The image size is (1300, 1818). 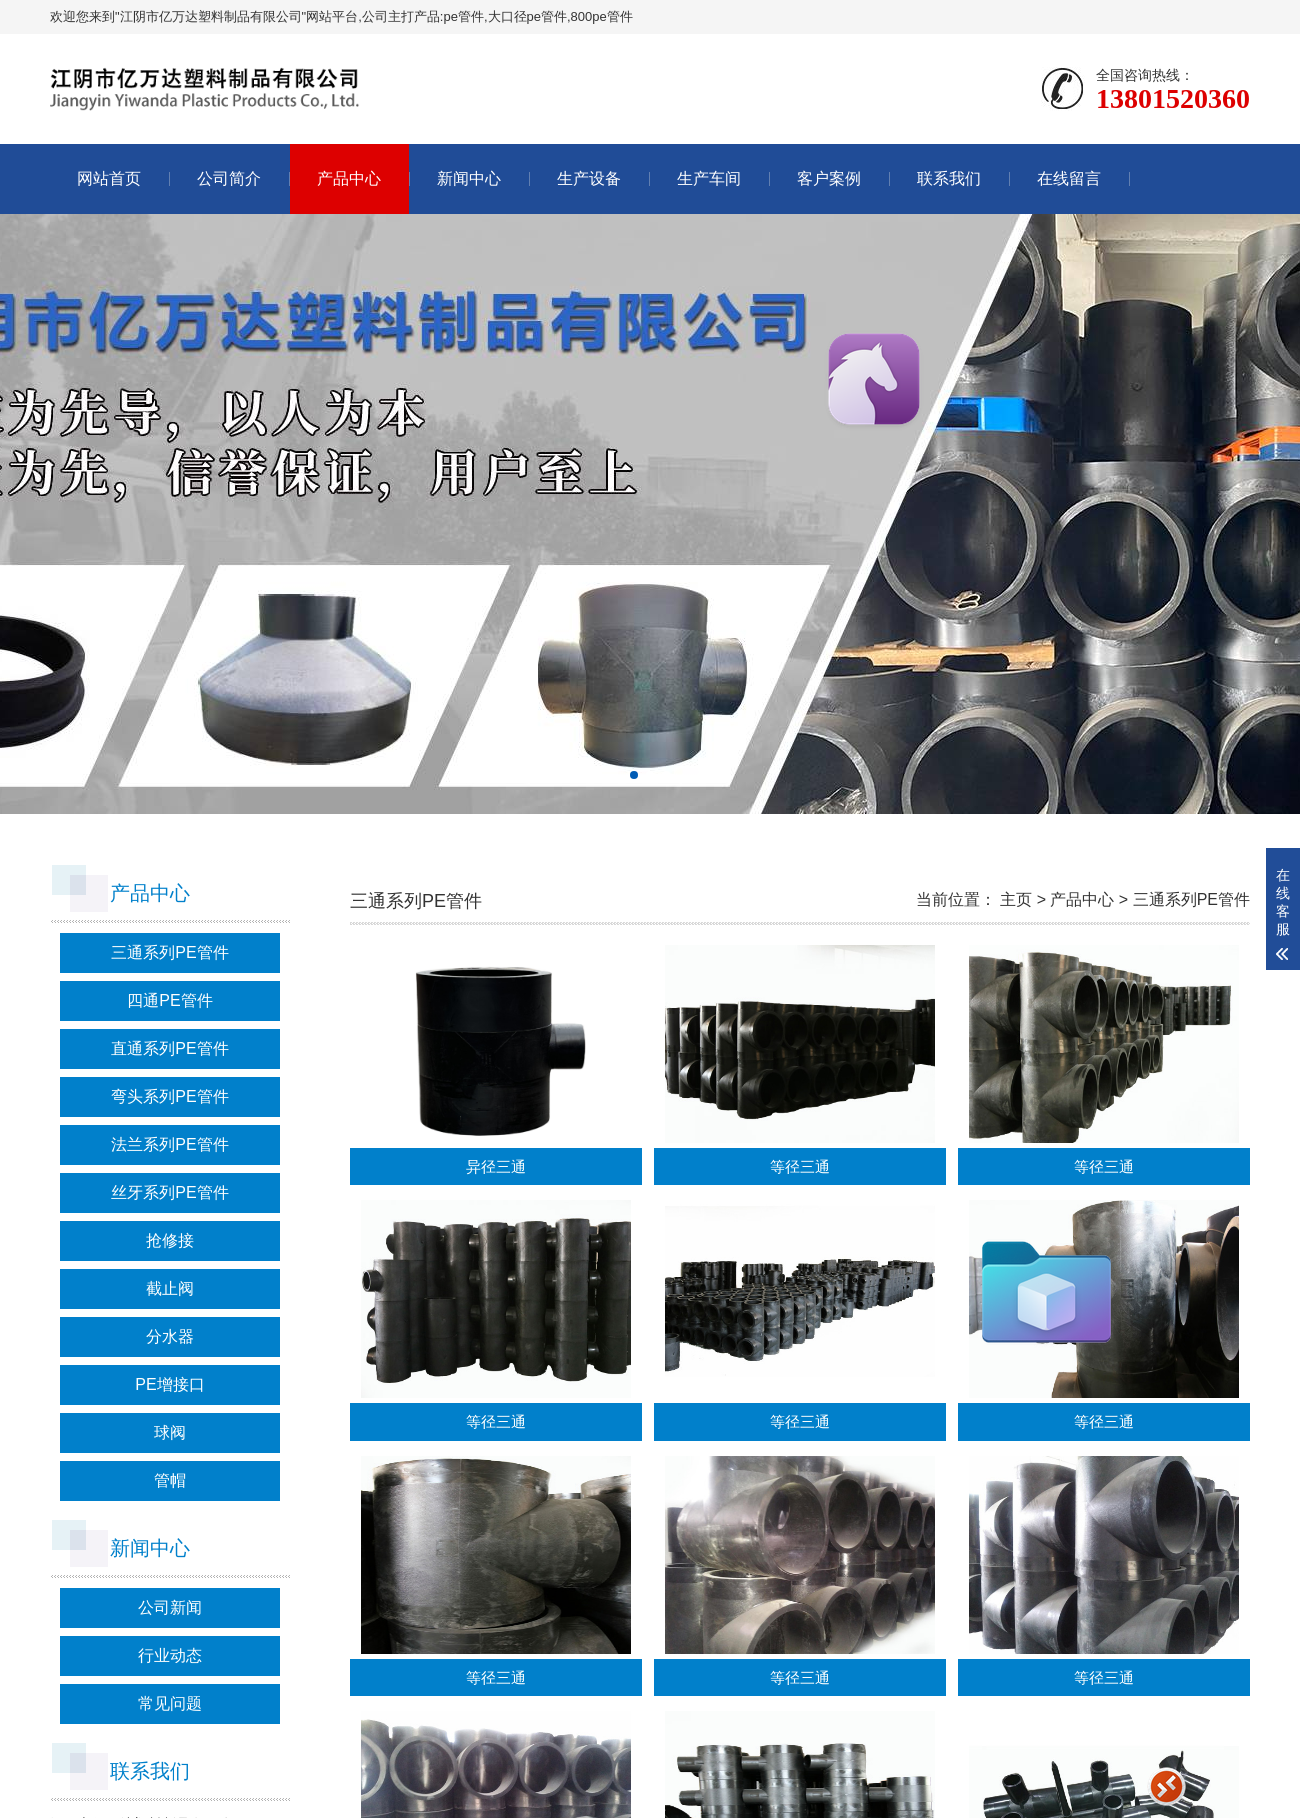 What do you see at coordinates (1046, 1295) in the screenshot?
I see `open the 3D objects folder` at bounding box center [1046, 1295].